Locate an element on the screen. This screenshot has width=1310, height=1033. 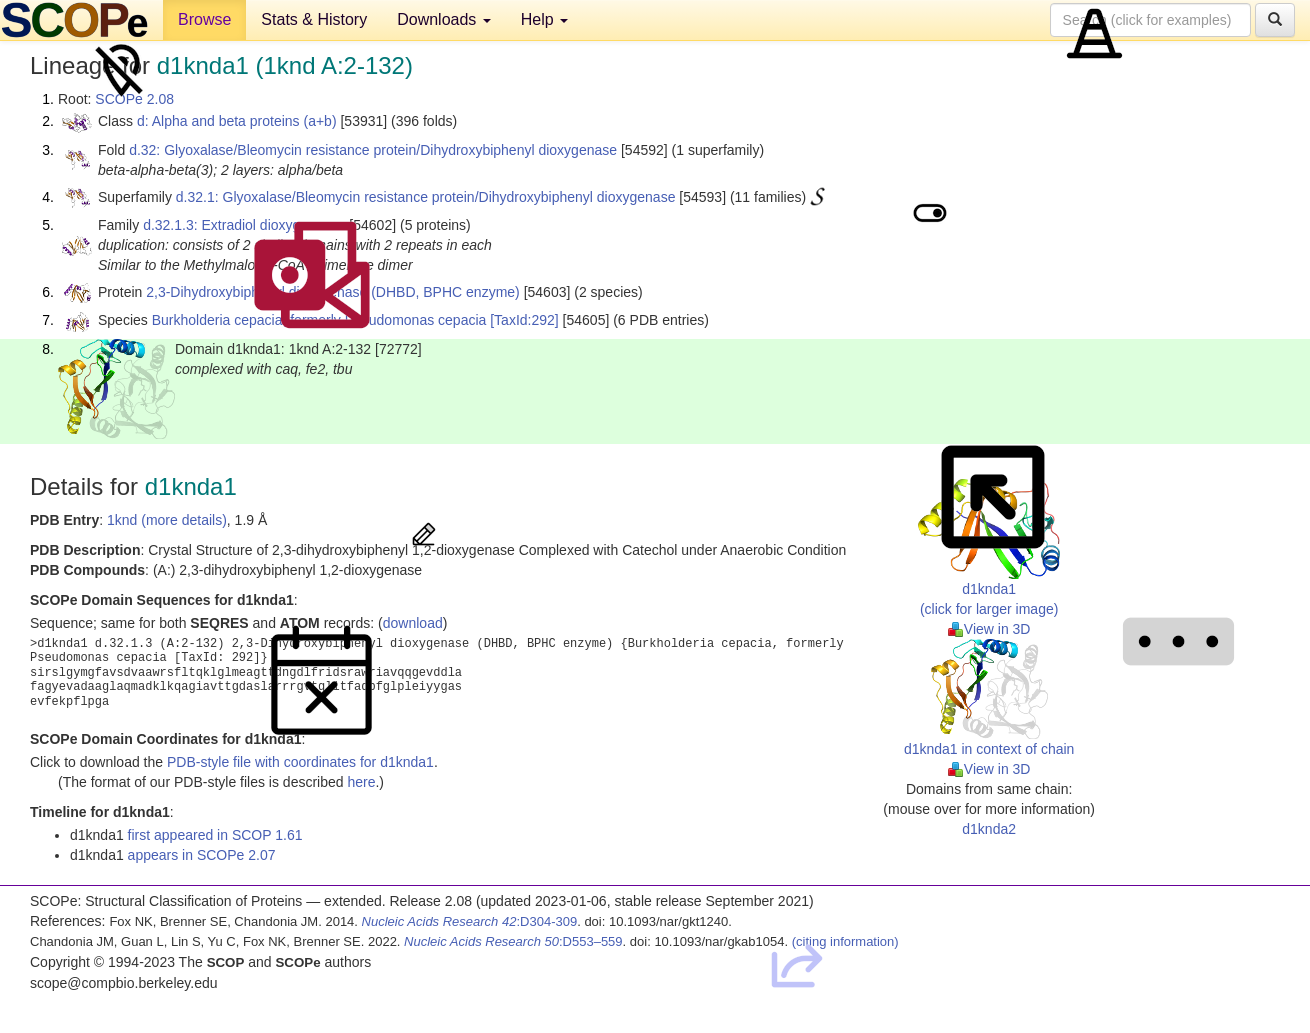
open Microsoft Outlook email app is located at coordinates (312, 275).